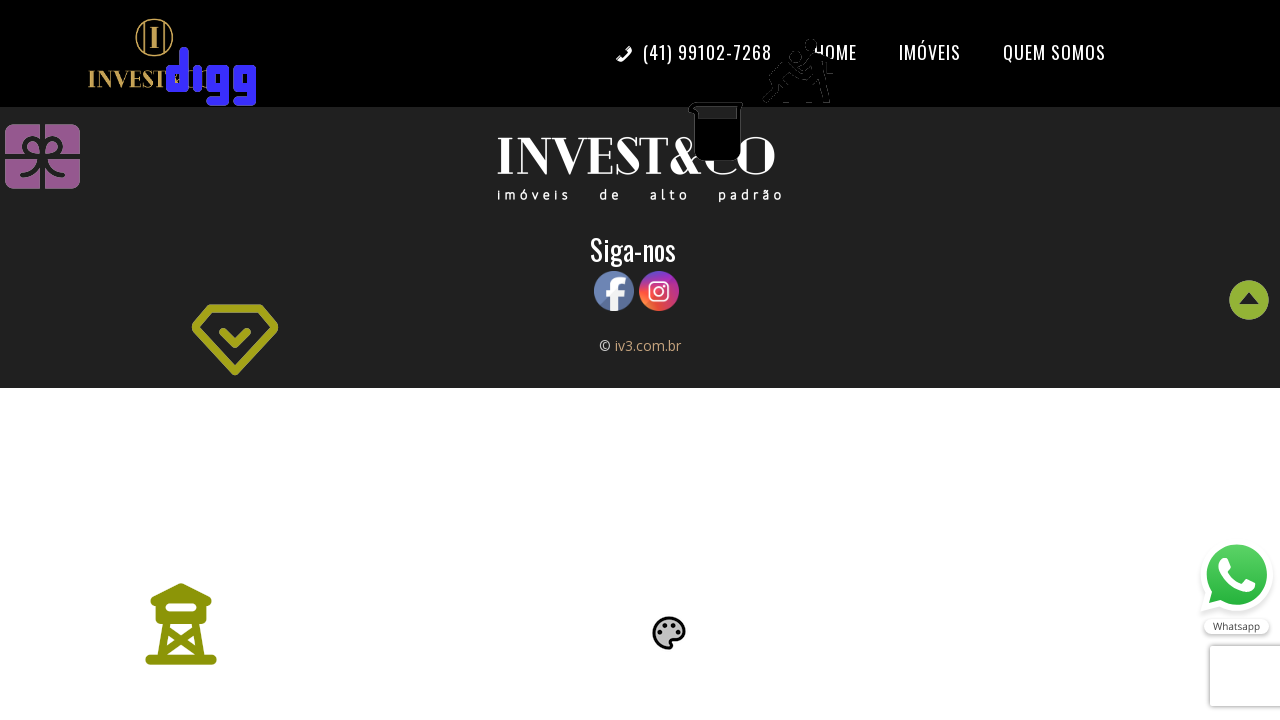 Image resolution: width=1280 pixels, height=720 pixels. I want to click on view observation tower or lookout point, so click(181, 624).